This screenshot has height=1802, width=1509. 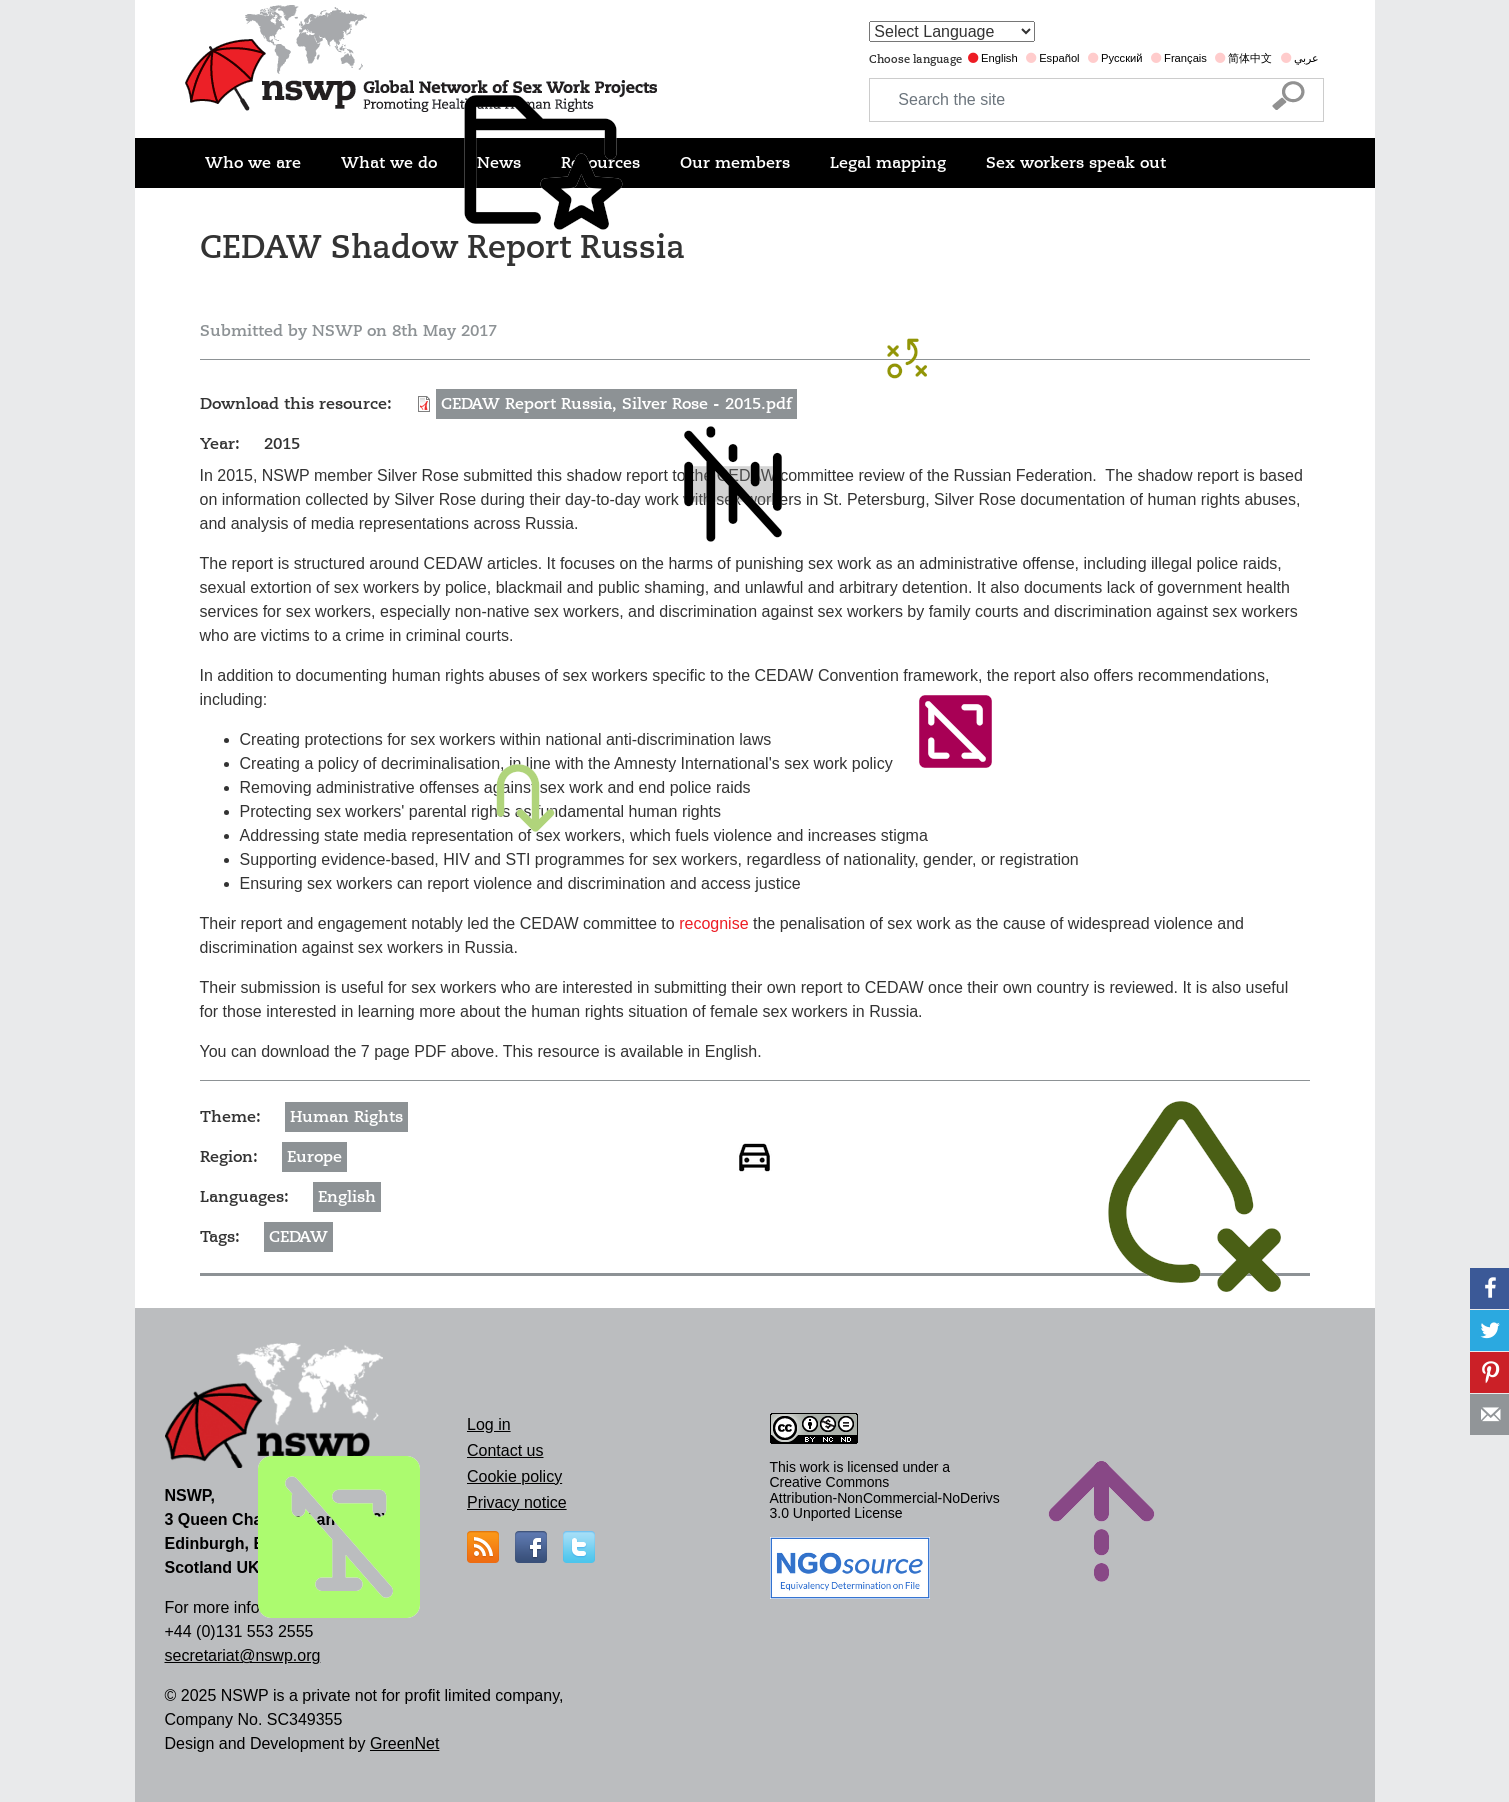 I want to click on disable water or liquid-related feature, so click(x=1181, y=1192).